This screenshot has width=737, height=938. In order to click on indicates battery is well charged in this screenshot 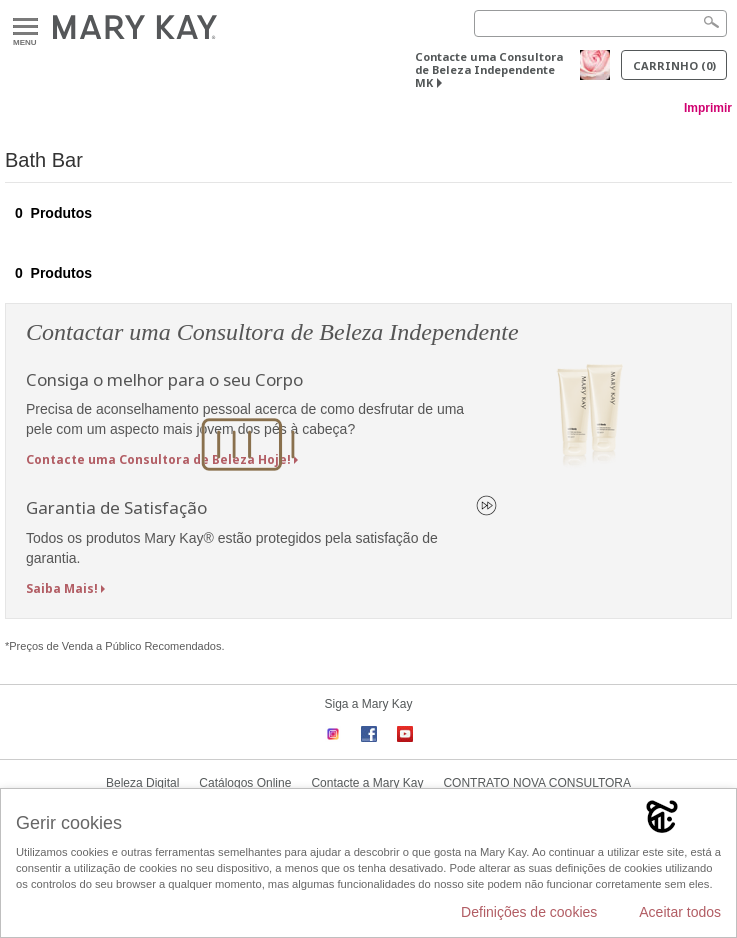, I will do `click(246, 444)`.